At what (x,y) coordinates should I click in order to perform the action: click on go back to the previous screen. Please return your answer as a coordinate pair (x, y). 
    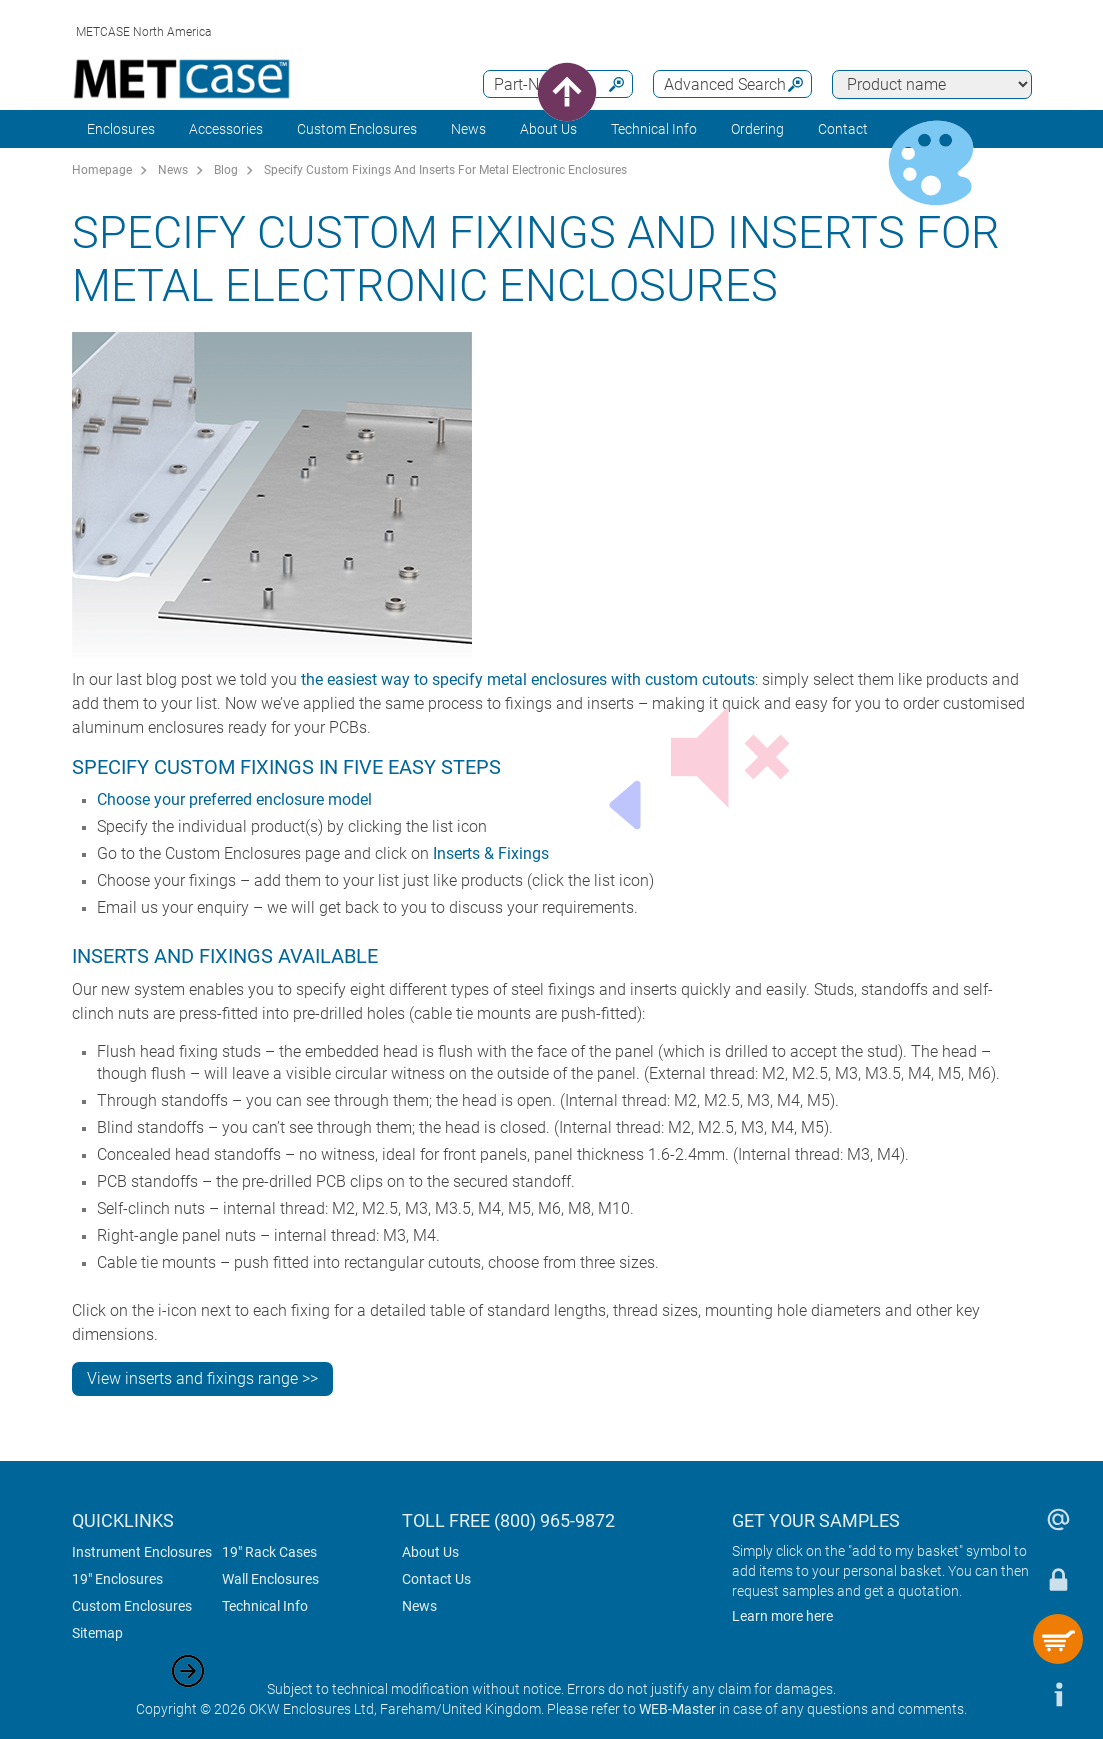
    Looking at the image, I should click on (625, 805).